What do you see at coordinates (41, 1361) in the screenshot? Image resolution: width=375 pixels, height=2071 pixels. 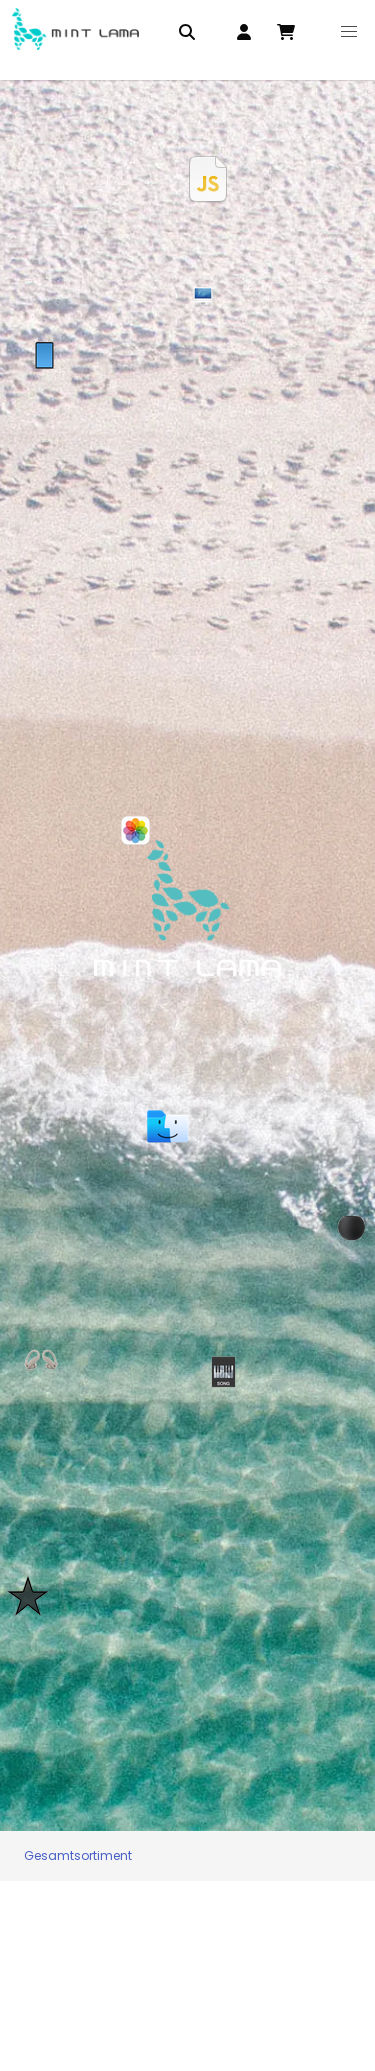 I see `connect to wireless earbuds` at bounding box center [41, 1361].